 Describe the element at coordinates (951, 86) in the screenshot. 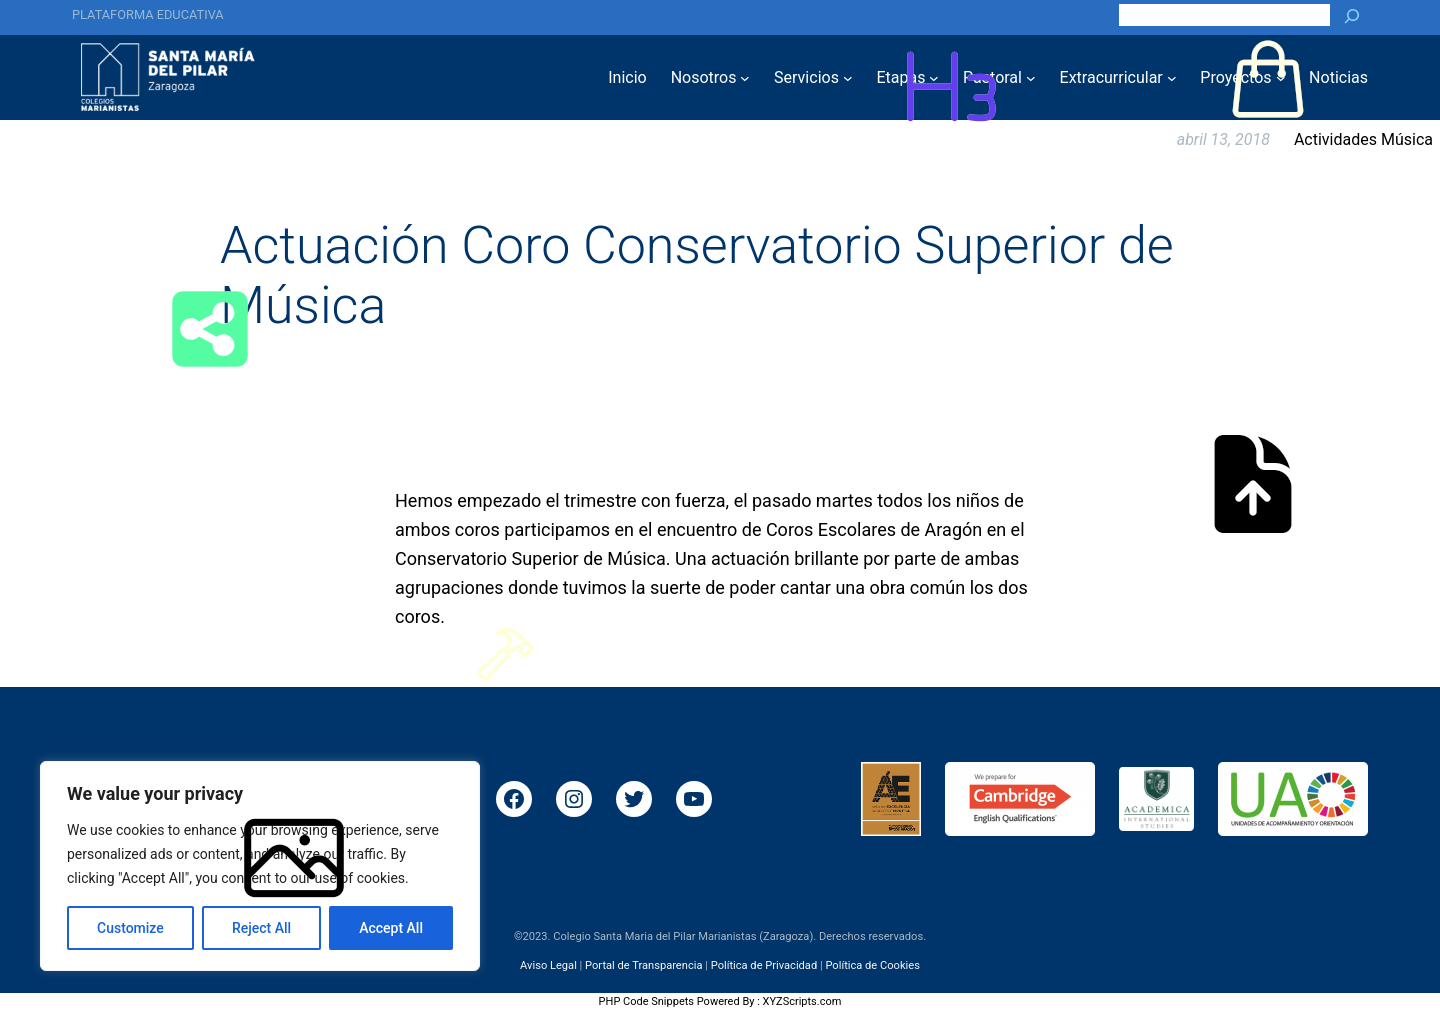

I see `format text as heading level 3` at that location.